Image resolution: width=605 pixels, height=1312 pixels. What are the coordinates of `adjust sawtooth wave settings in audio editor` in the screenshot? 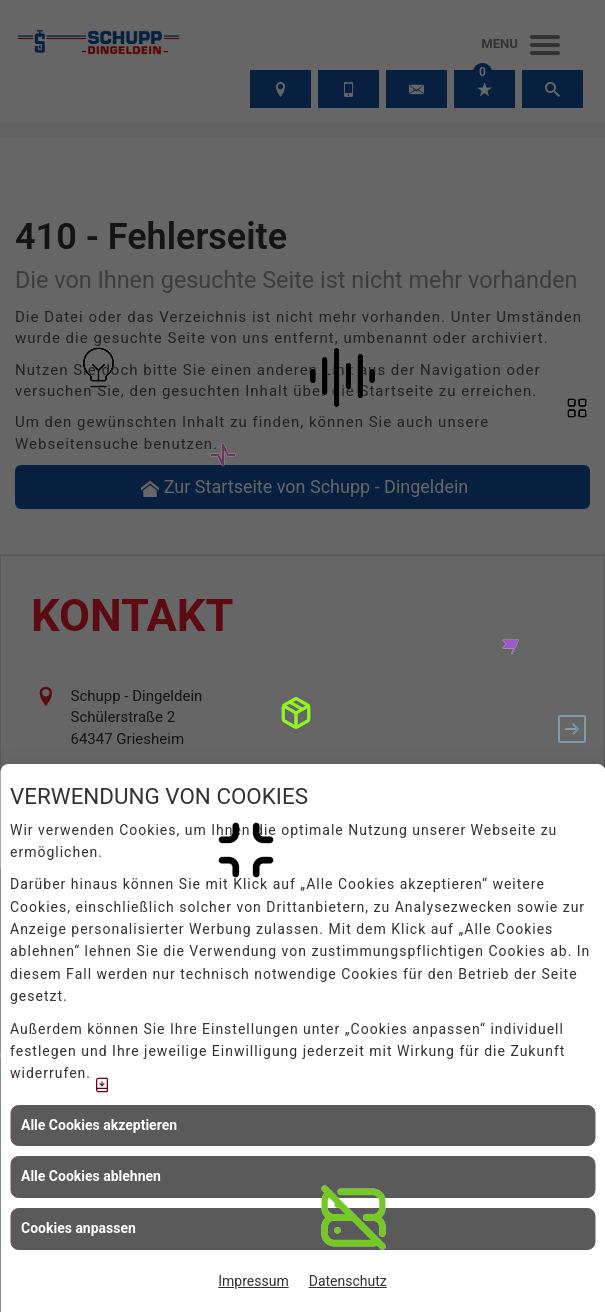 It's located at (223, 455).